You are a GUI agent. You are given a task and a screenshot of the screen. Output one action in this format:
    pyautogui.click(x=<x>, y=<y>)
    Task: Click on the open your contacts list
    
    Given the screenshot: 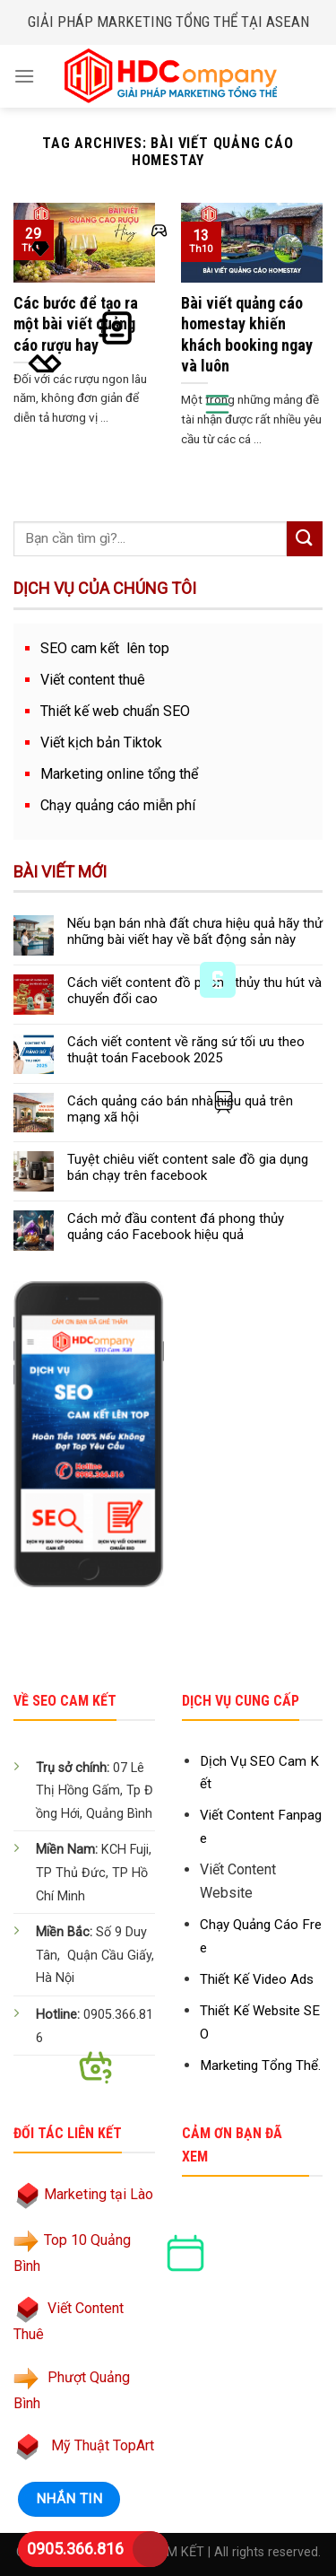 What is the action you would take?
    pyautogui.click(x=115, y=327)
    